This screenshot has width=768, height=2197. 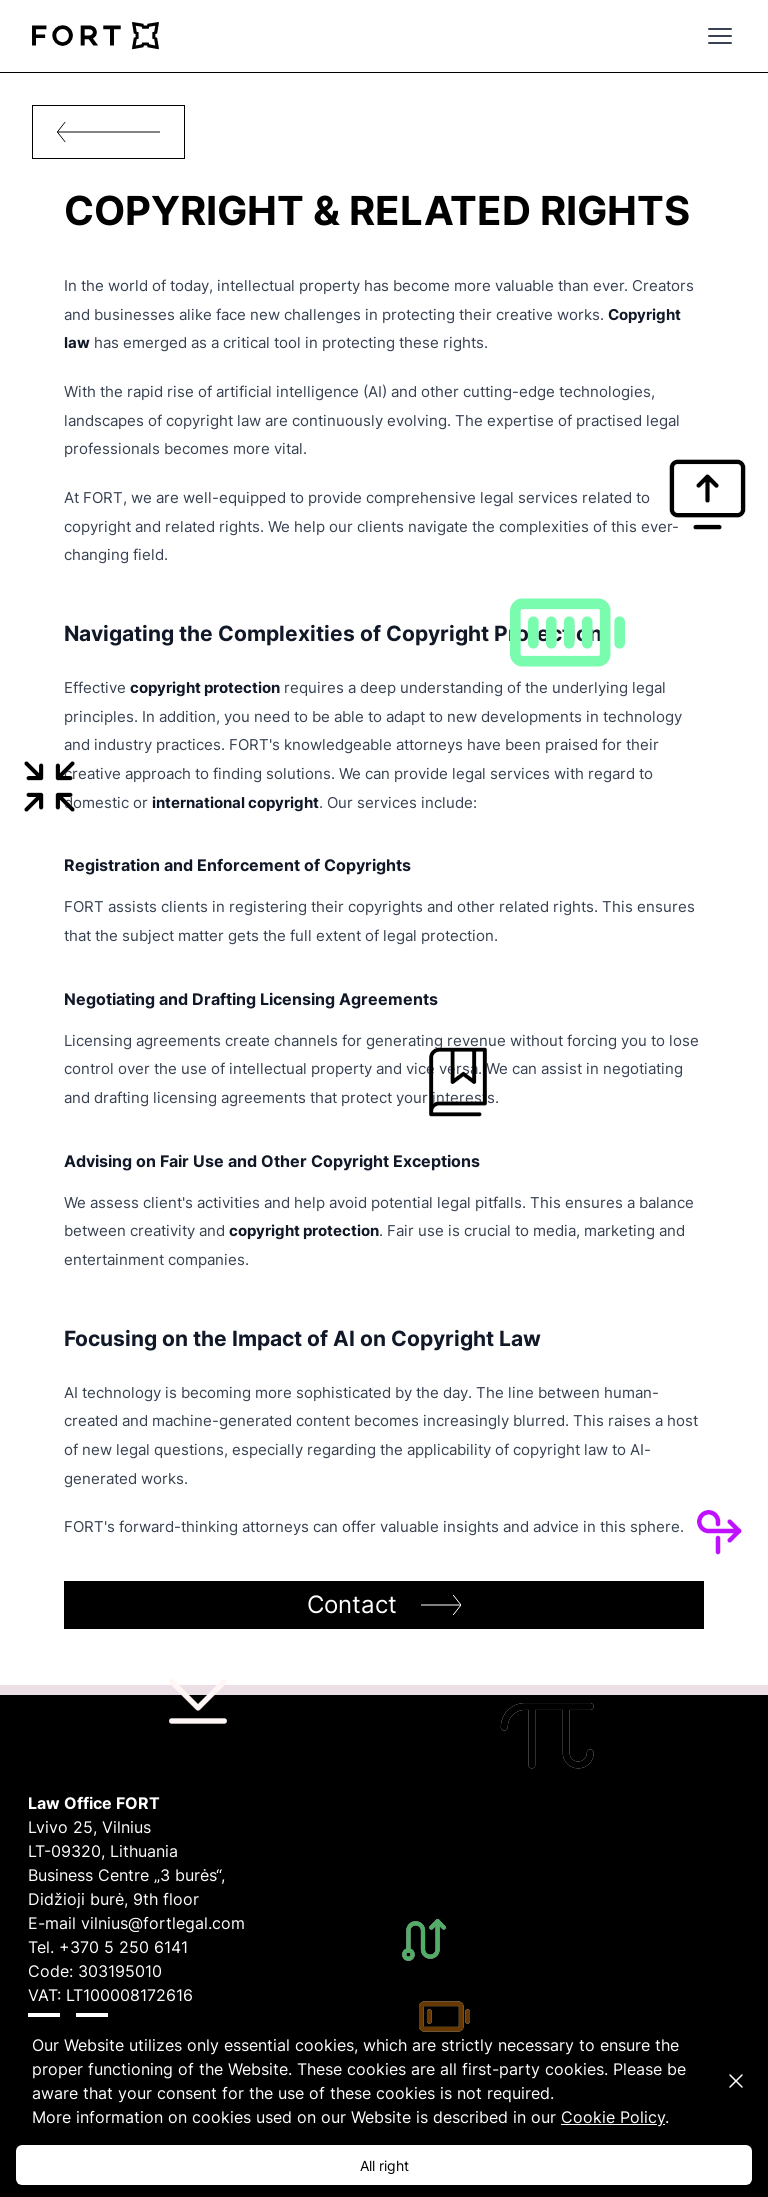 What do you see at coordinates (423, 1940) in the screenshot?
I see `s-turn or winding road ahead` at bounding box center [423, 1940].